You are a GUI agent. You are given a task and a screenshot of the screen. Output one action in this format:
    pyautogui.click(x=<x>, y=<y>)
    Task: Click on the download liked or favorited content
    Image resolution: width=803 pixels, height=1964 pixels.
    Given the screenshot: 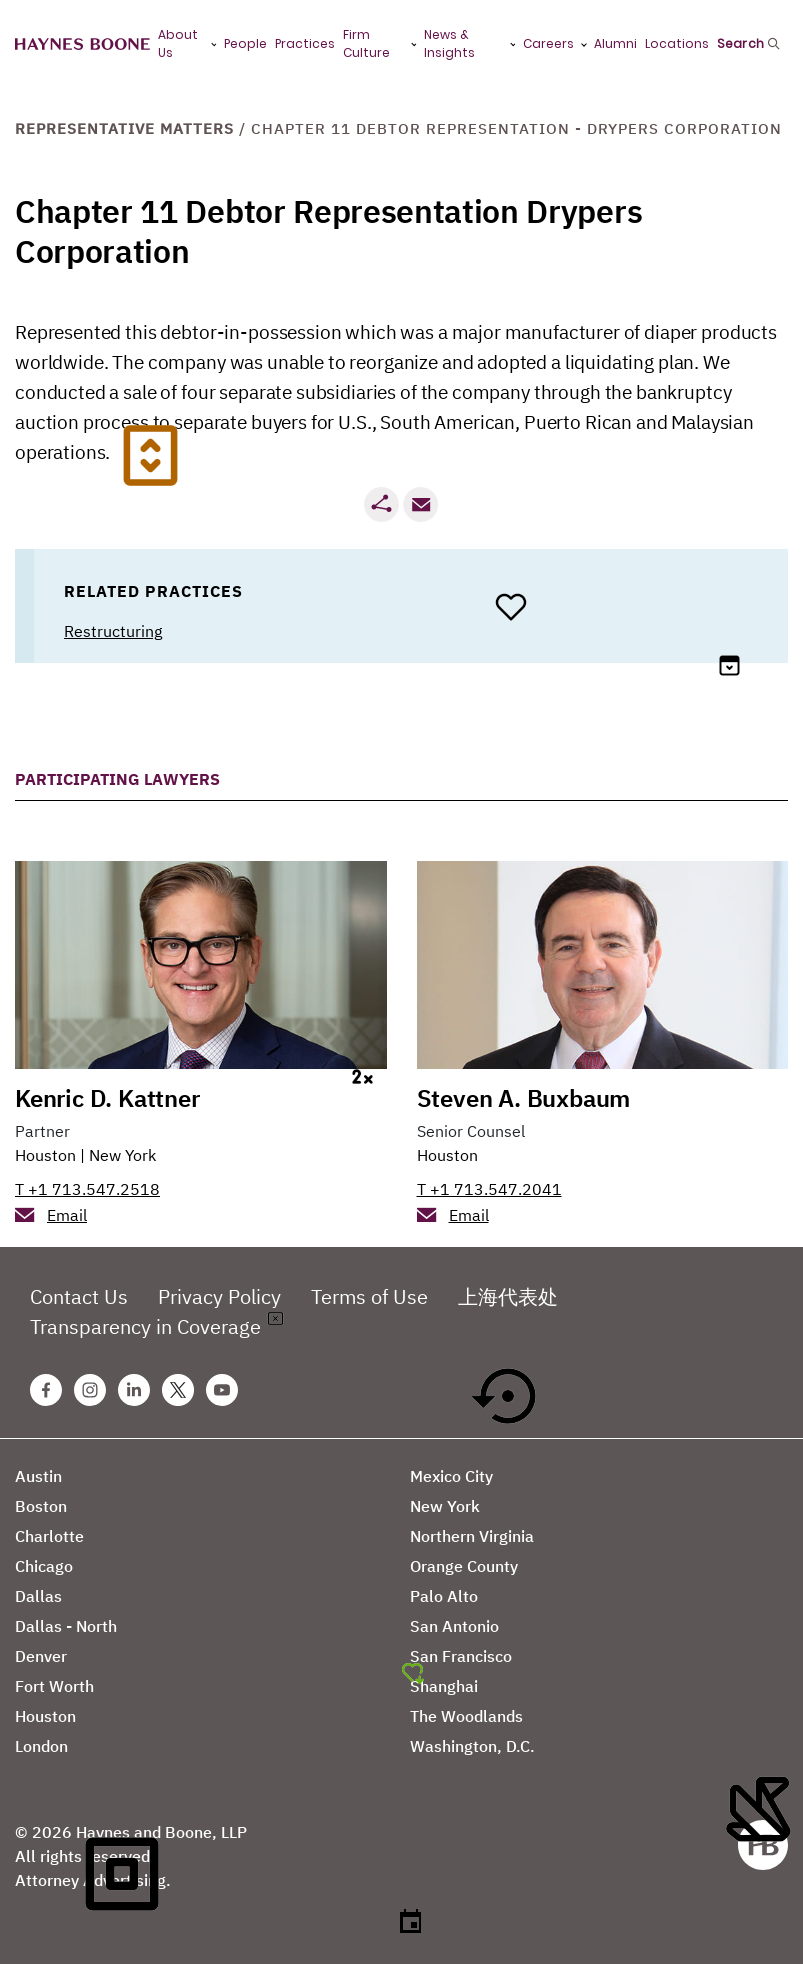 What is the action you would take?
    pyautogui.click(x=412, y=1672)
    